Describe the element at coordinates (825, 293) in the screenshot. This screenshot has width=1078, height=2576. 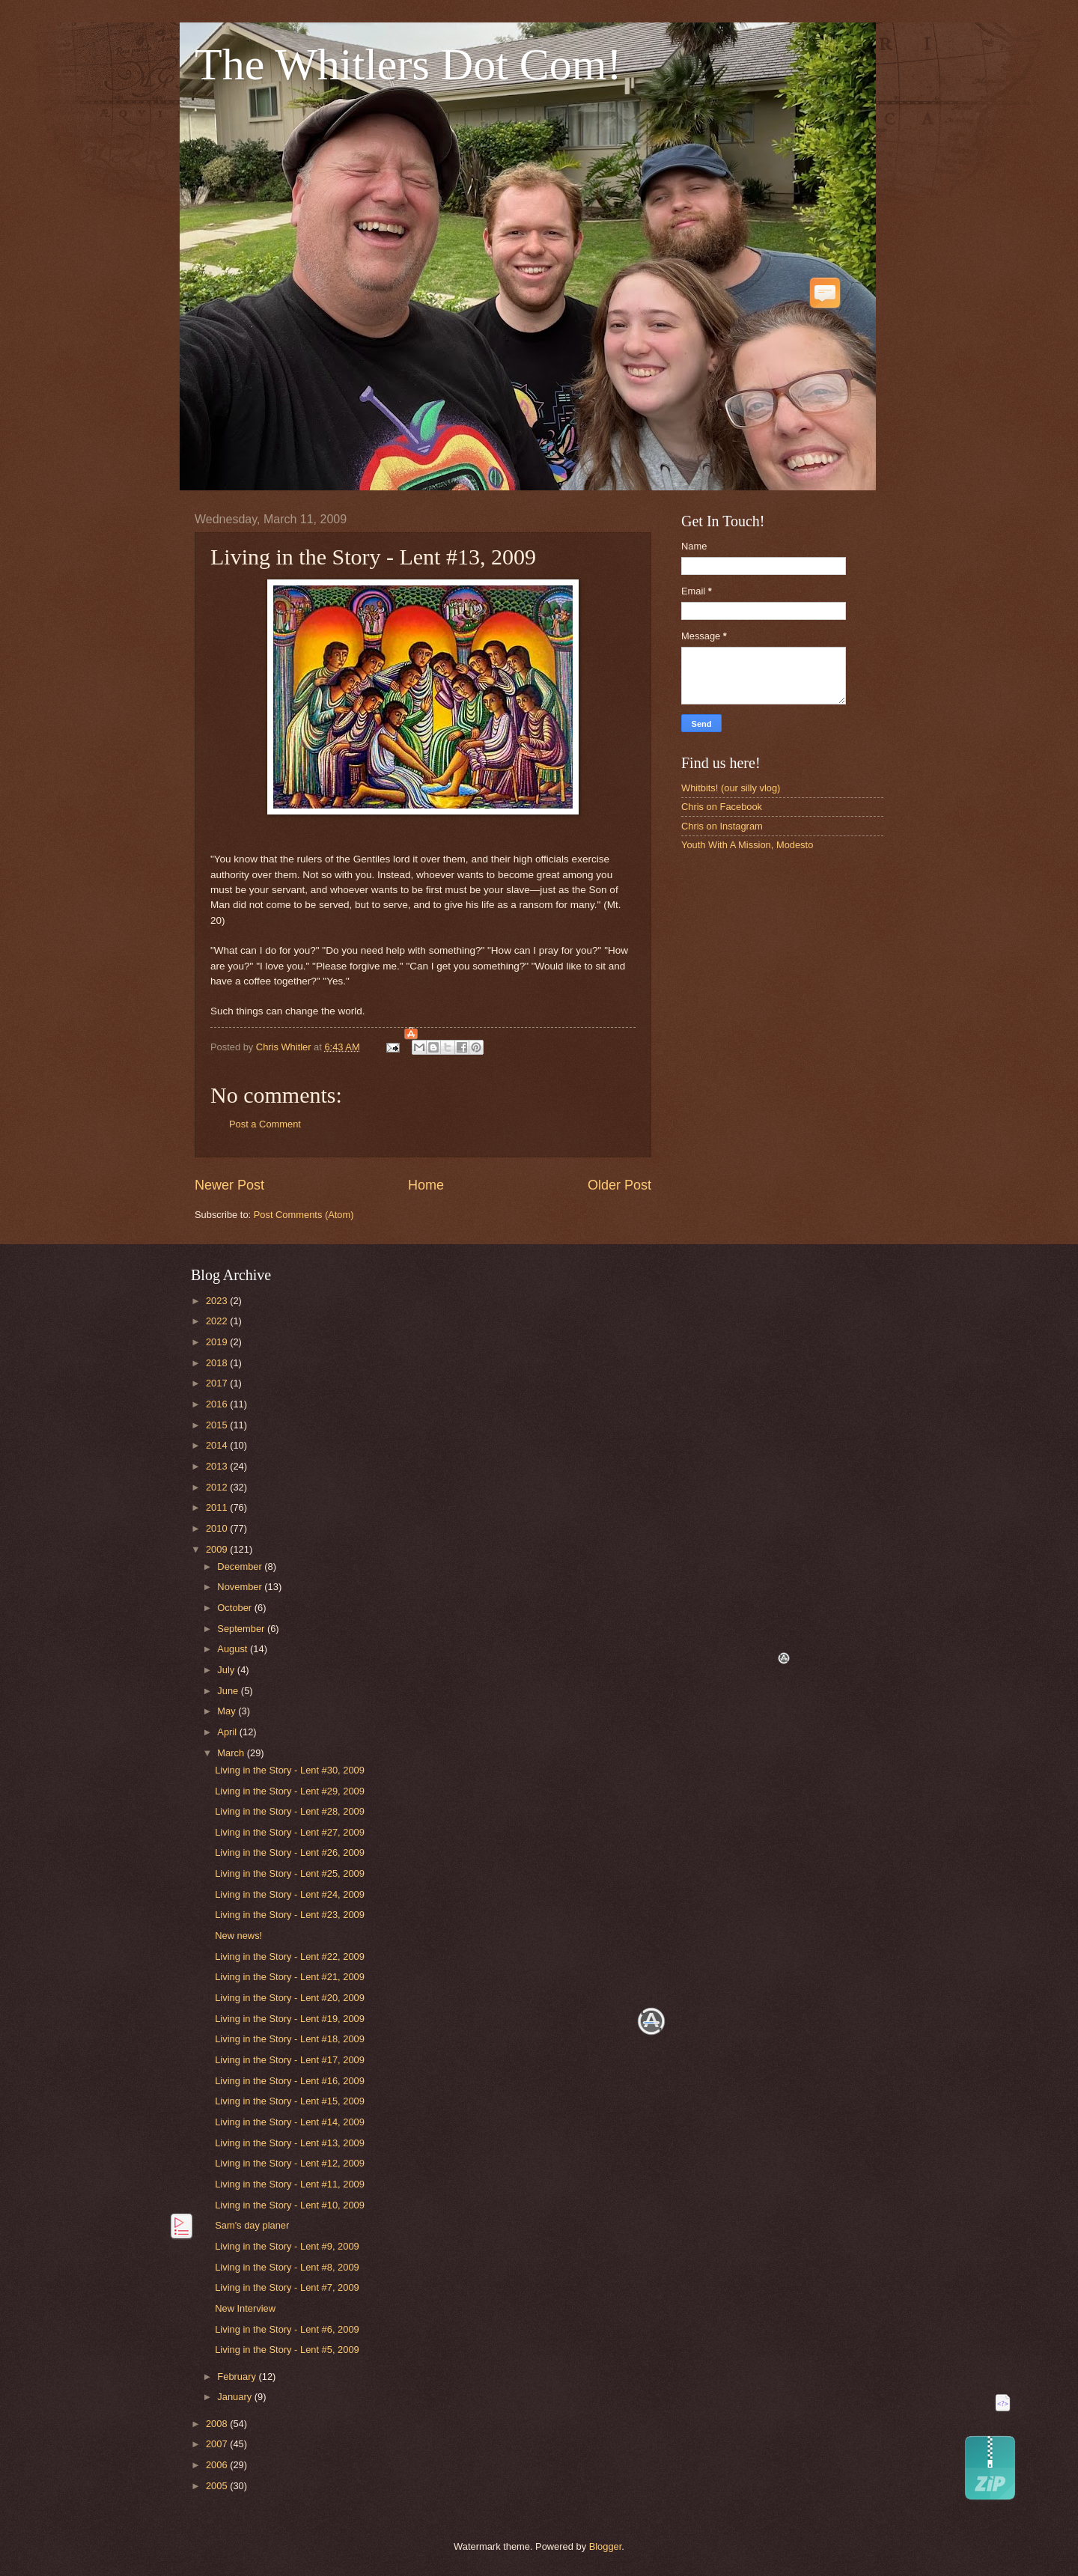
I see `open chatty messaging app` at that location.